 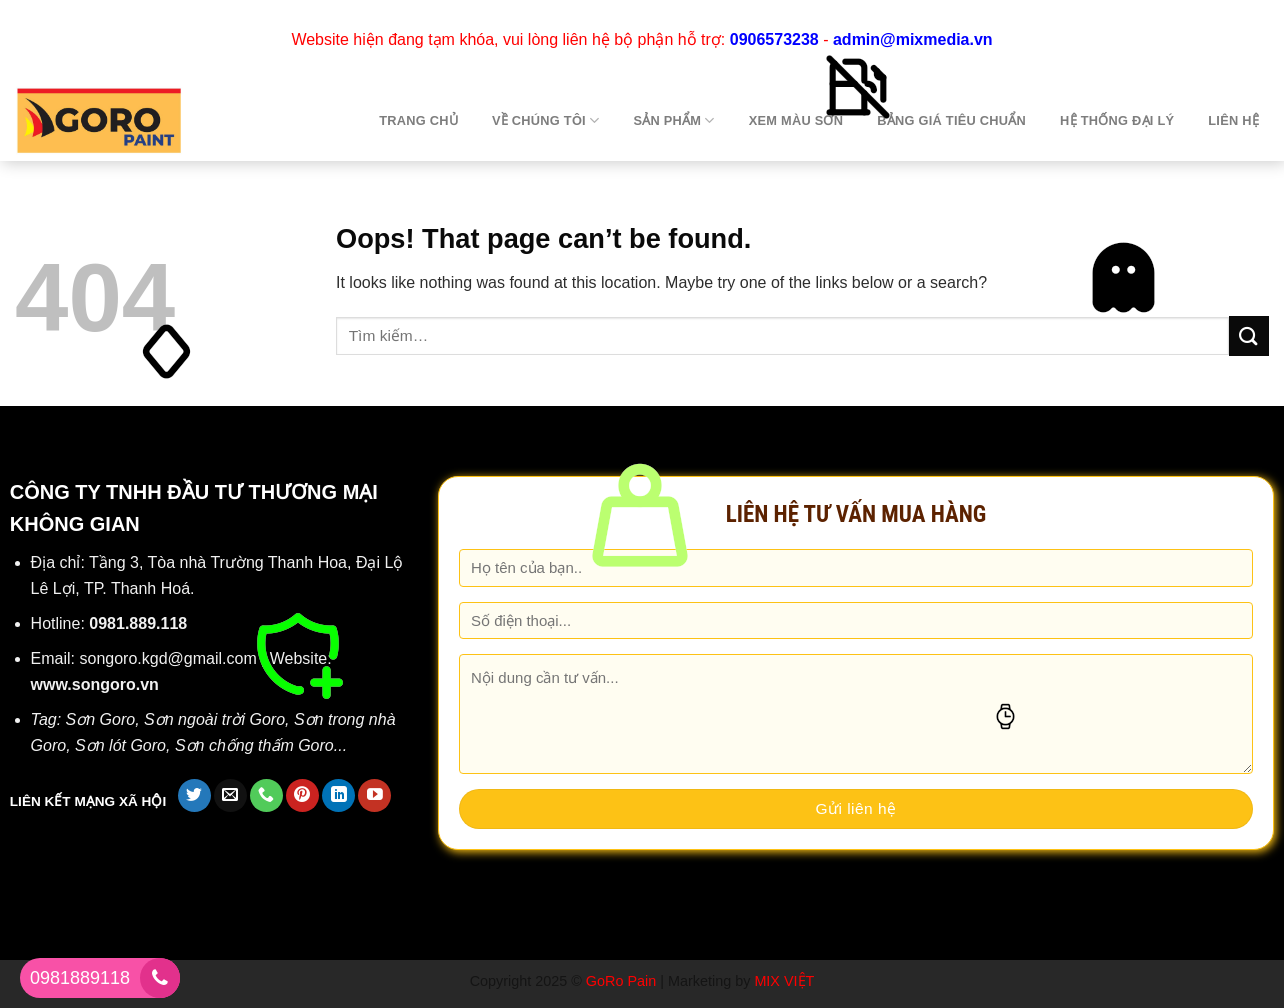 What do you see at coordinates (1123, 277) in the screenshot?
I see `indicates ghost mode or invisible status` at bounding box center [1123, 277].